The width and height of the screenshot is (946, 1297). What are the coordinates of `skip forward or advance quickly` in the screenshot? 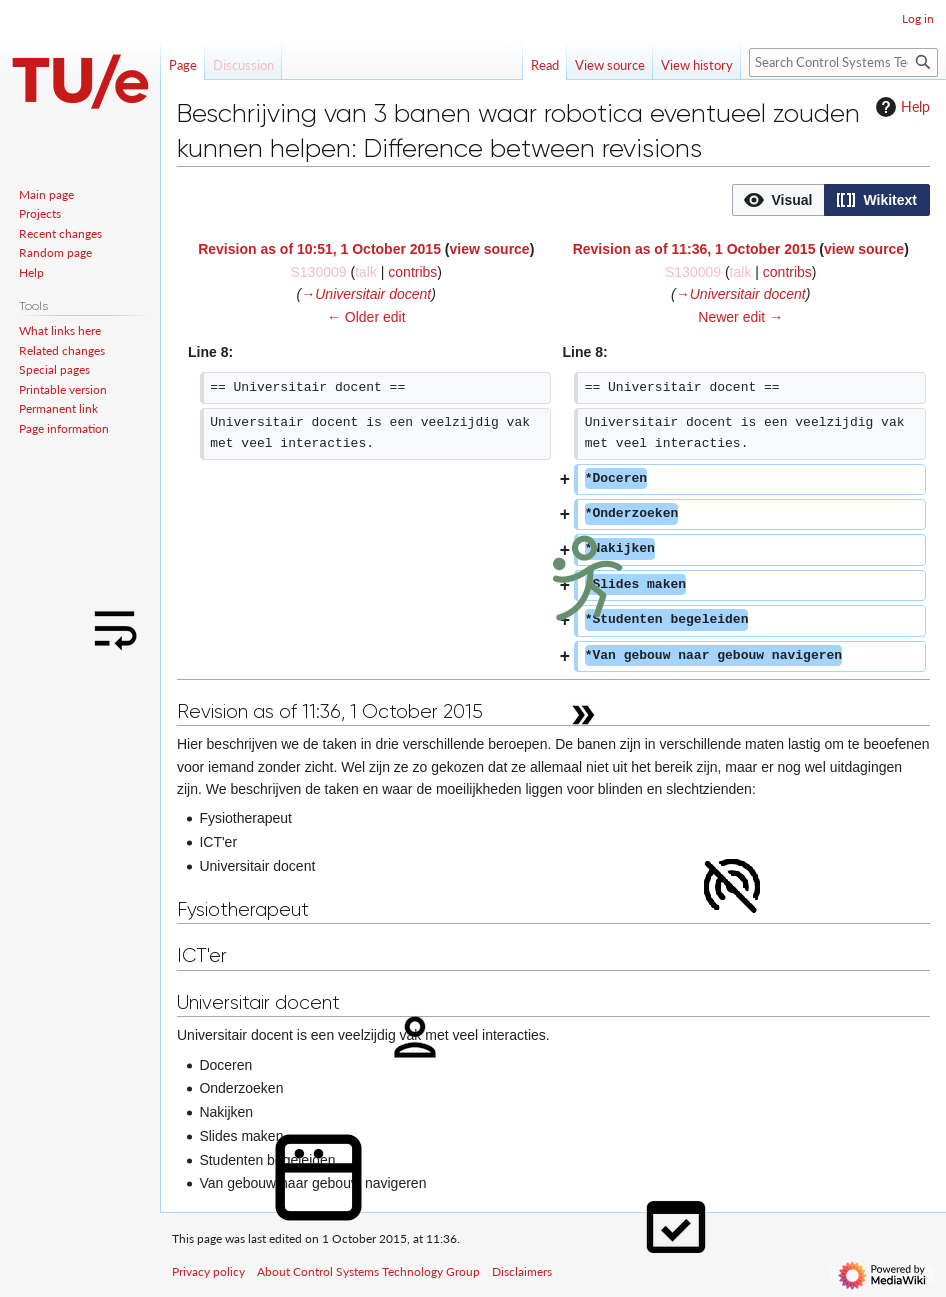 It's located at (583, 715).